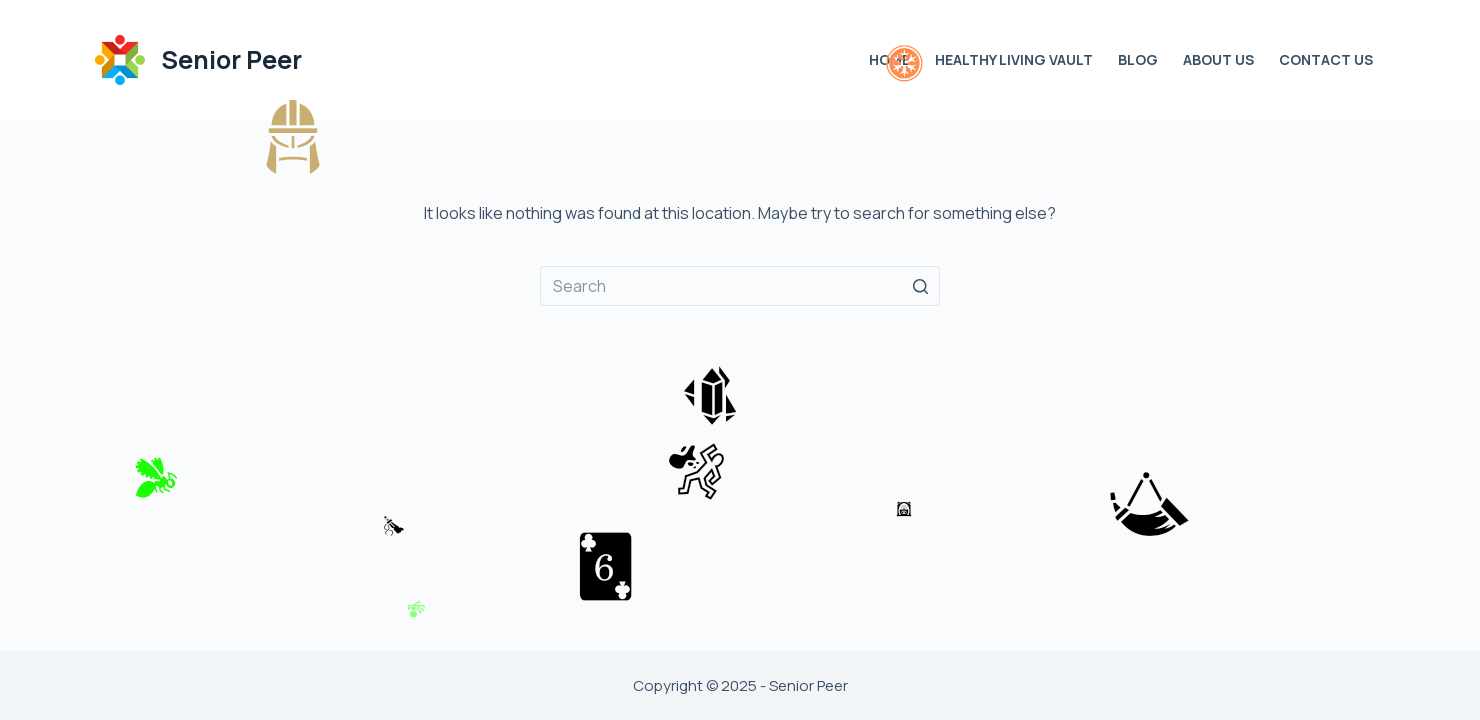 The height and width of the screenshot is (720, 1480). What do you see at coordinates (1149, 508) in the screenshot?
I see `equip or use hunting horn instrument` at bounding box center [1149, 508].